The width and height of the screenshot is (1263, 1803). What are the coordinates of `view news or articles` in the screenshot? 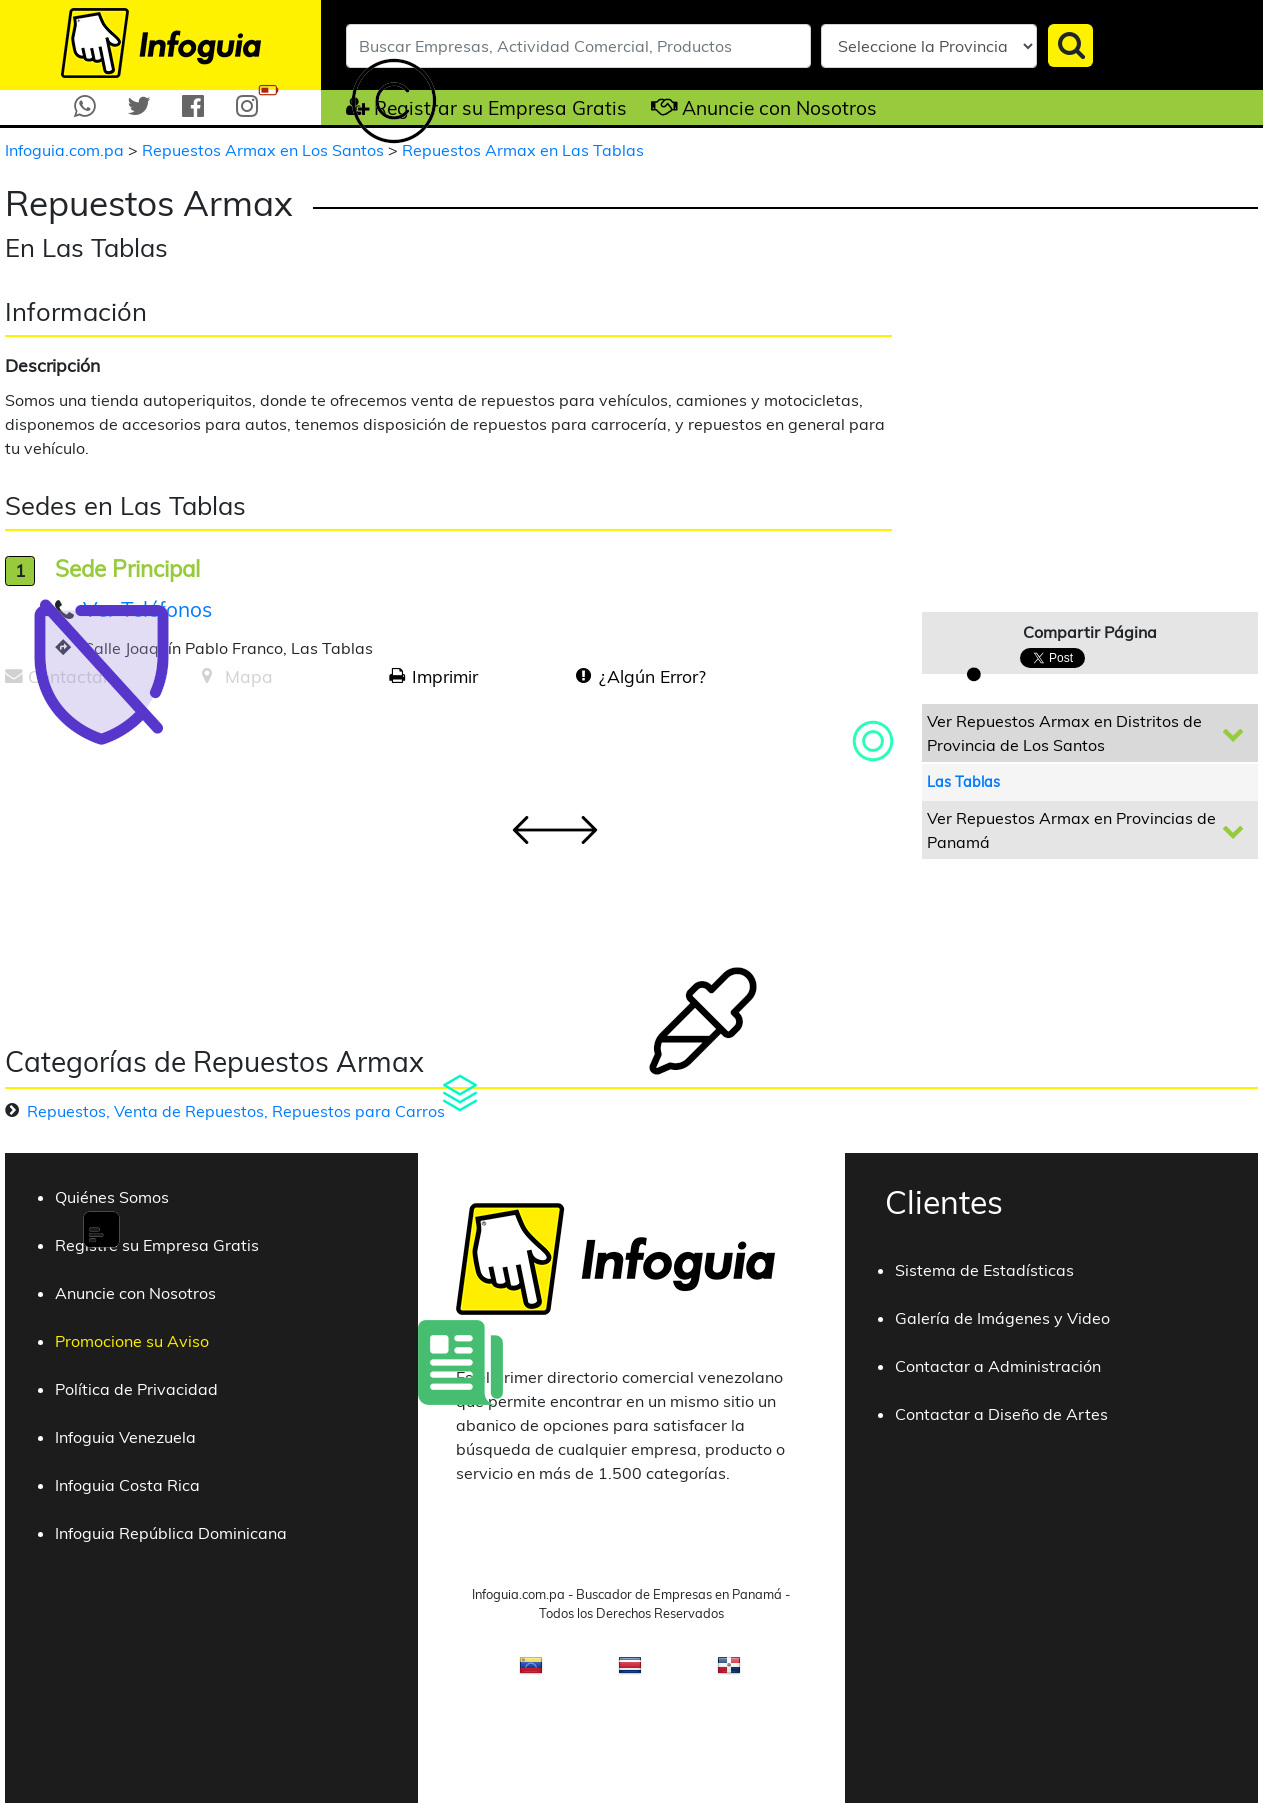 It's located at (460, 1362).